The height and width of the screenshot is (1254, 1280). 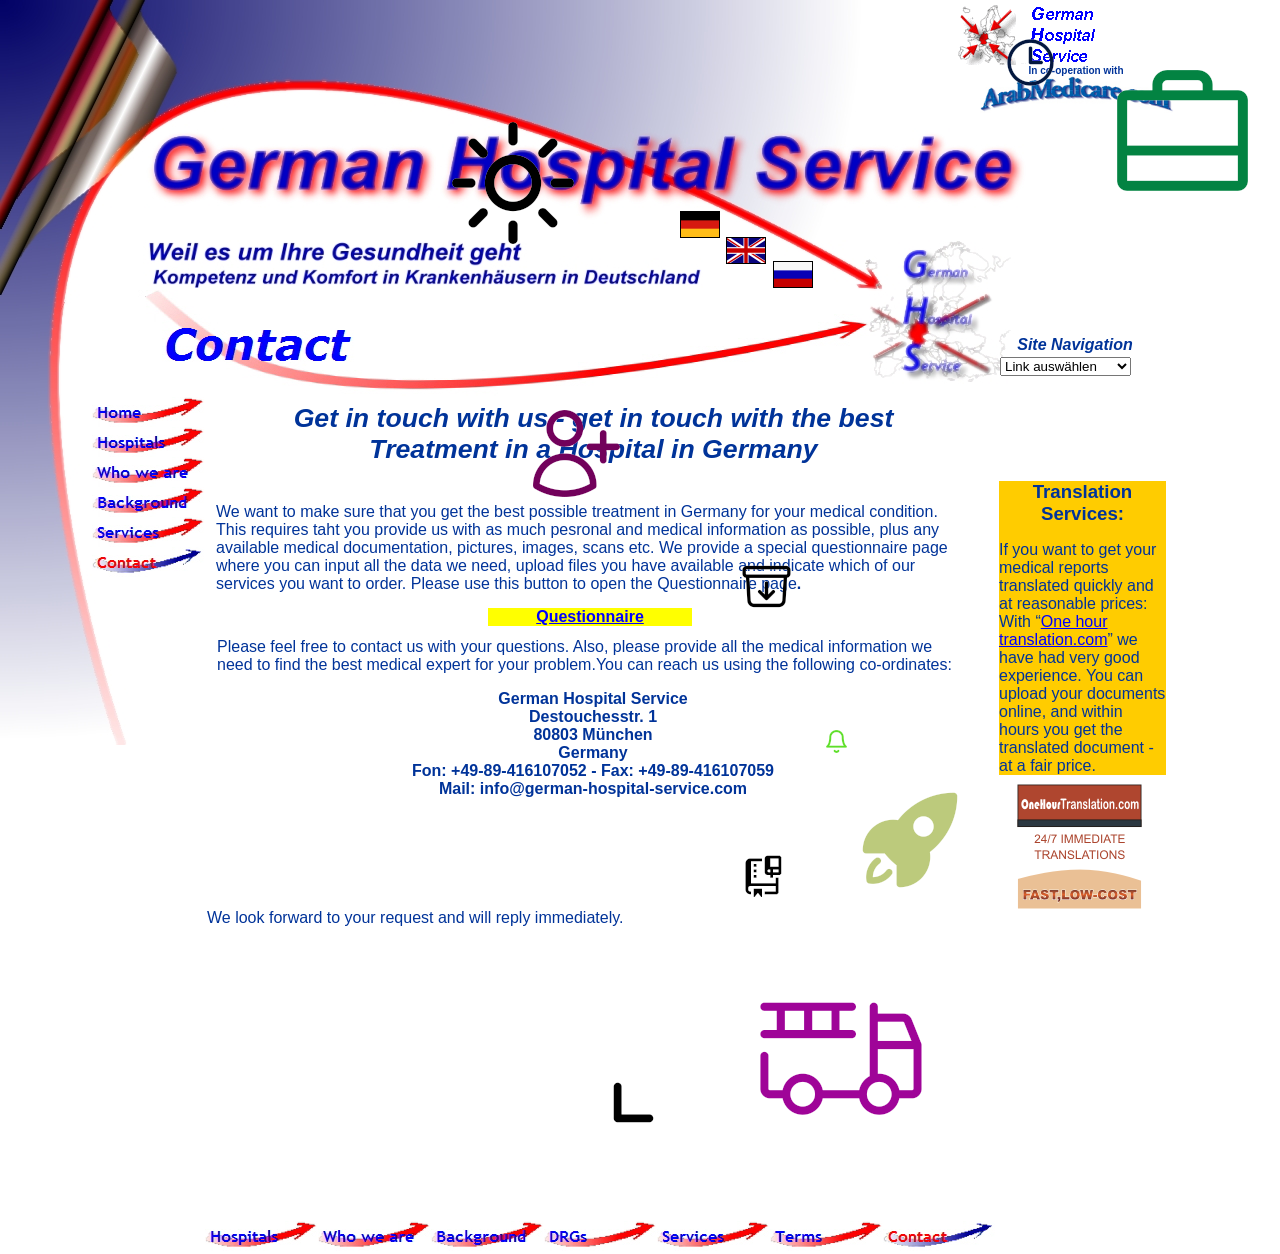 I want to click on add a new contact or friend, so click(x=576, y=453).